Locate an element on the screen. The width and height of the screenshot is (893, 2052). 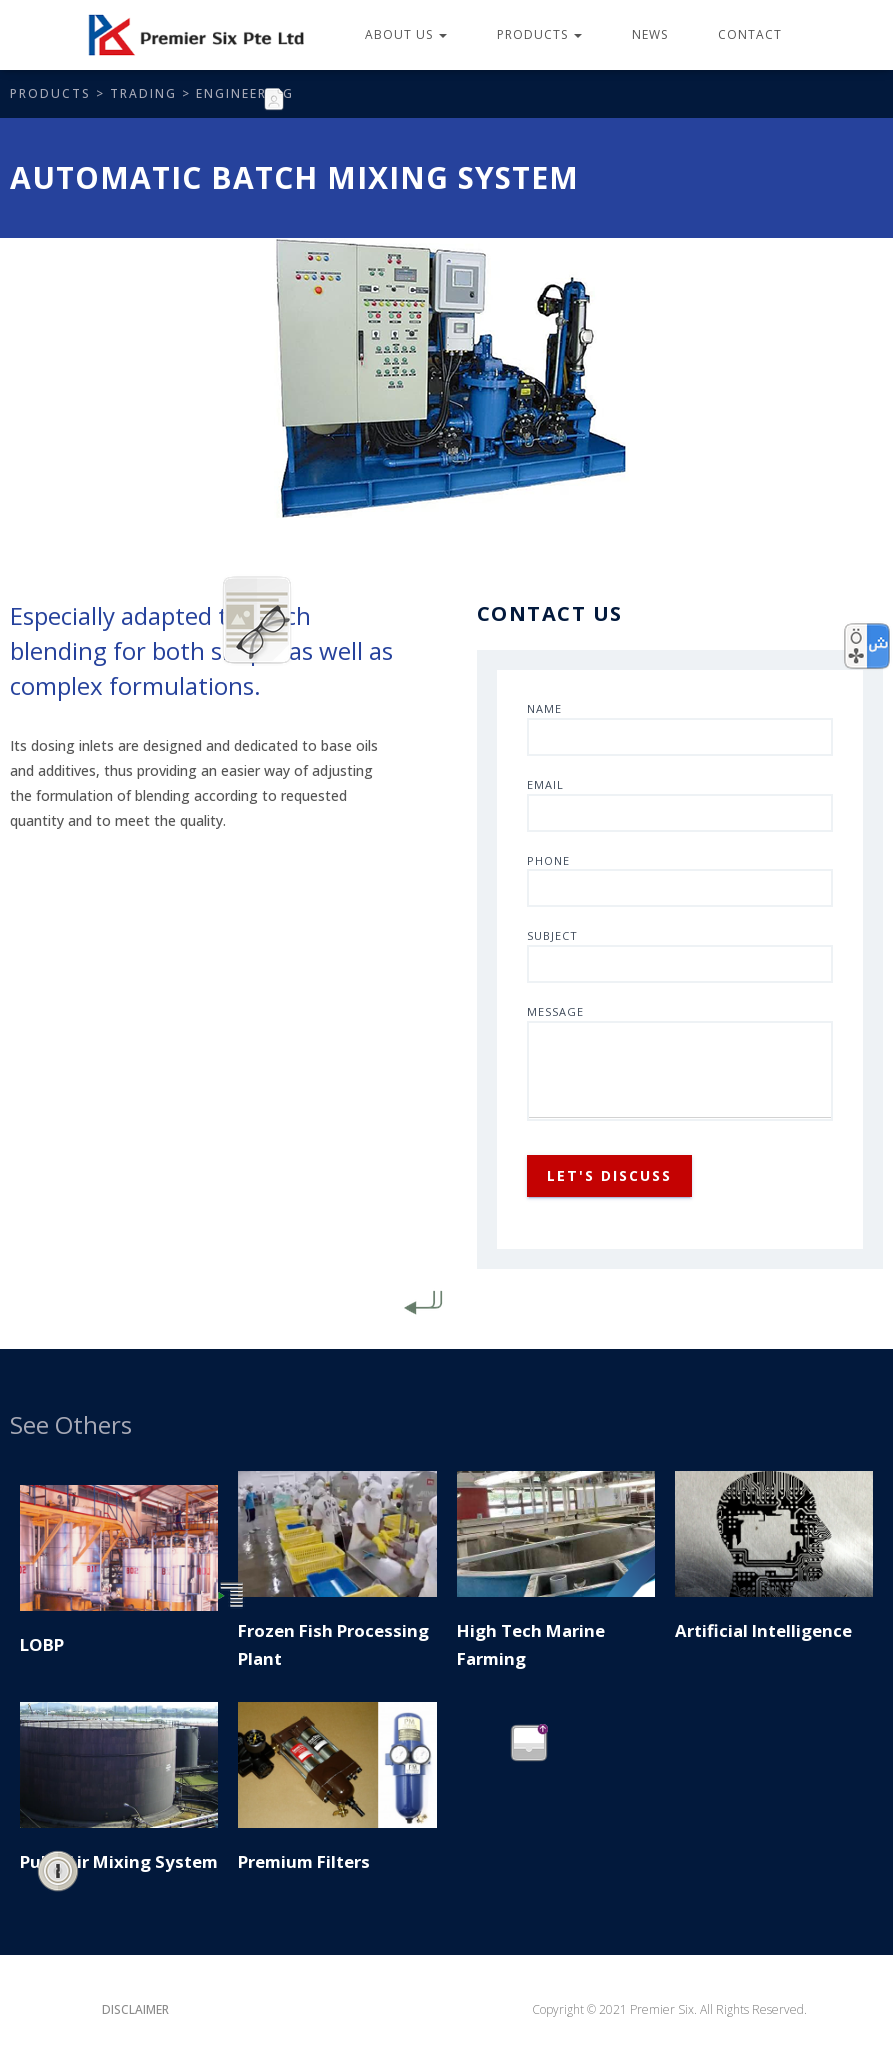
open character map application is located at coordinates (867, 646).